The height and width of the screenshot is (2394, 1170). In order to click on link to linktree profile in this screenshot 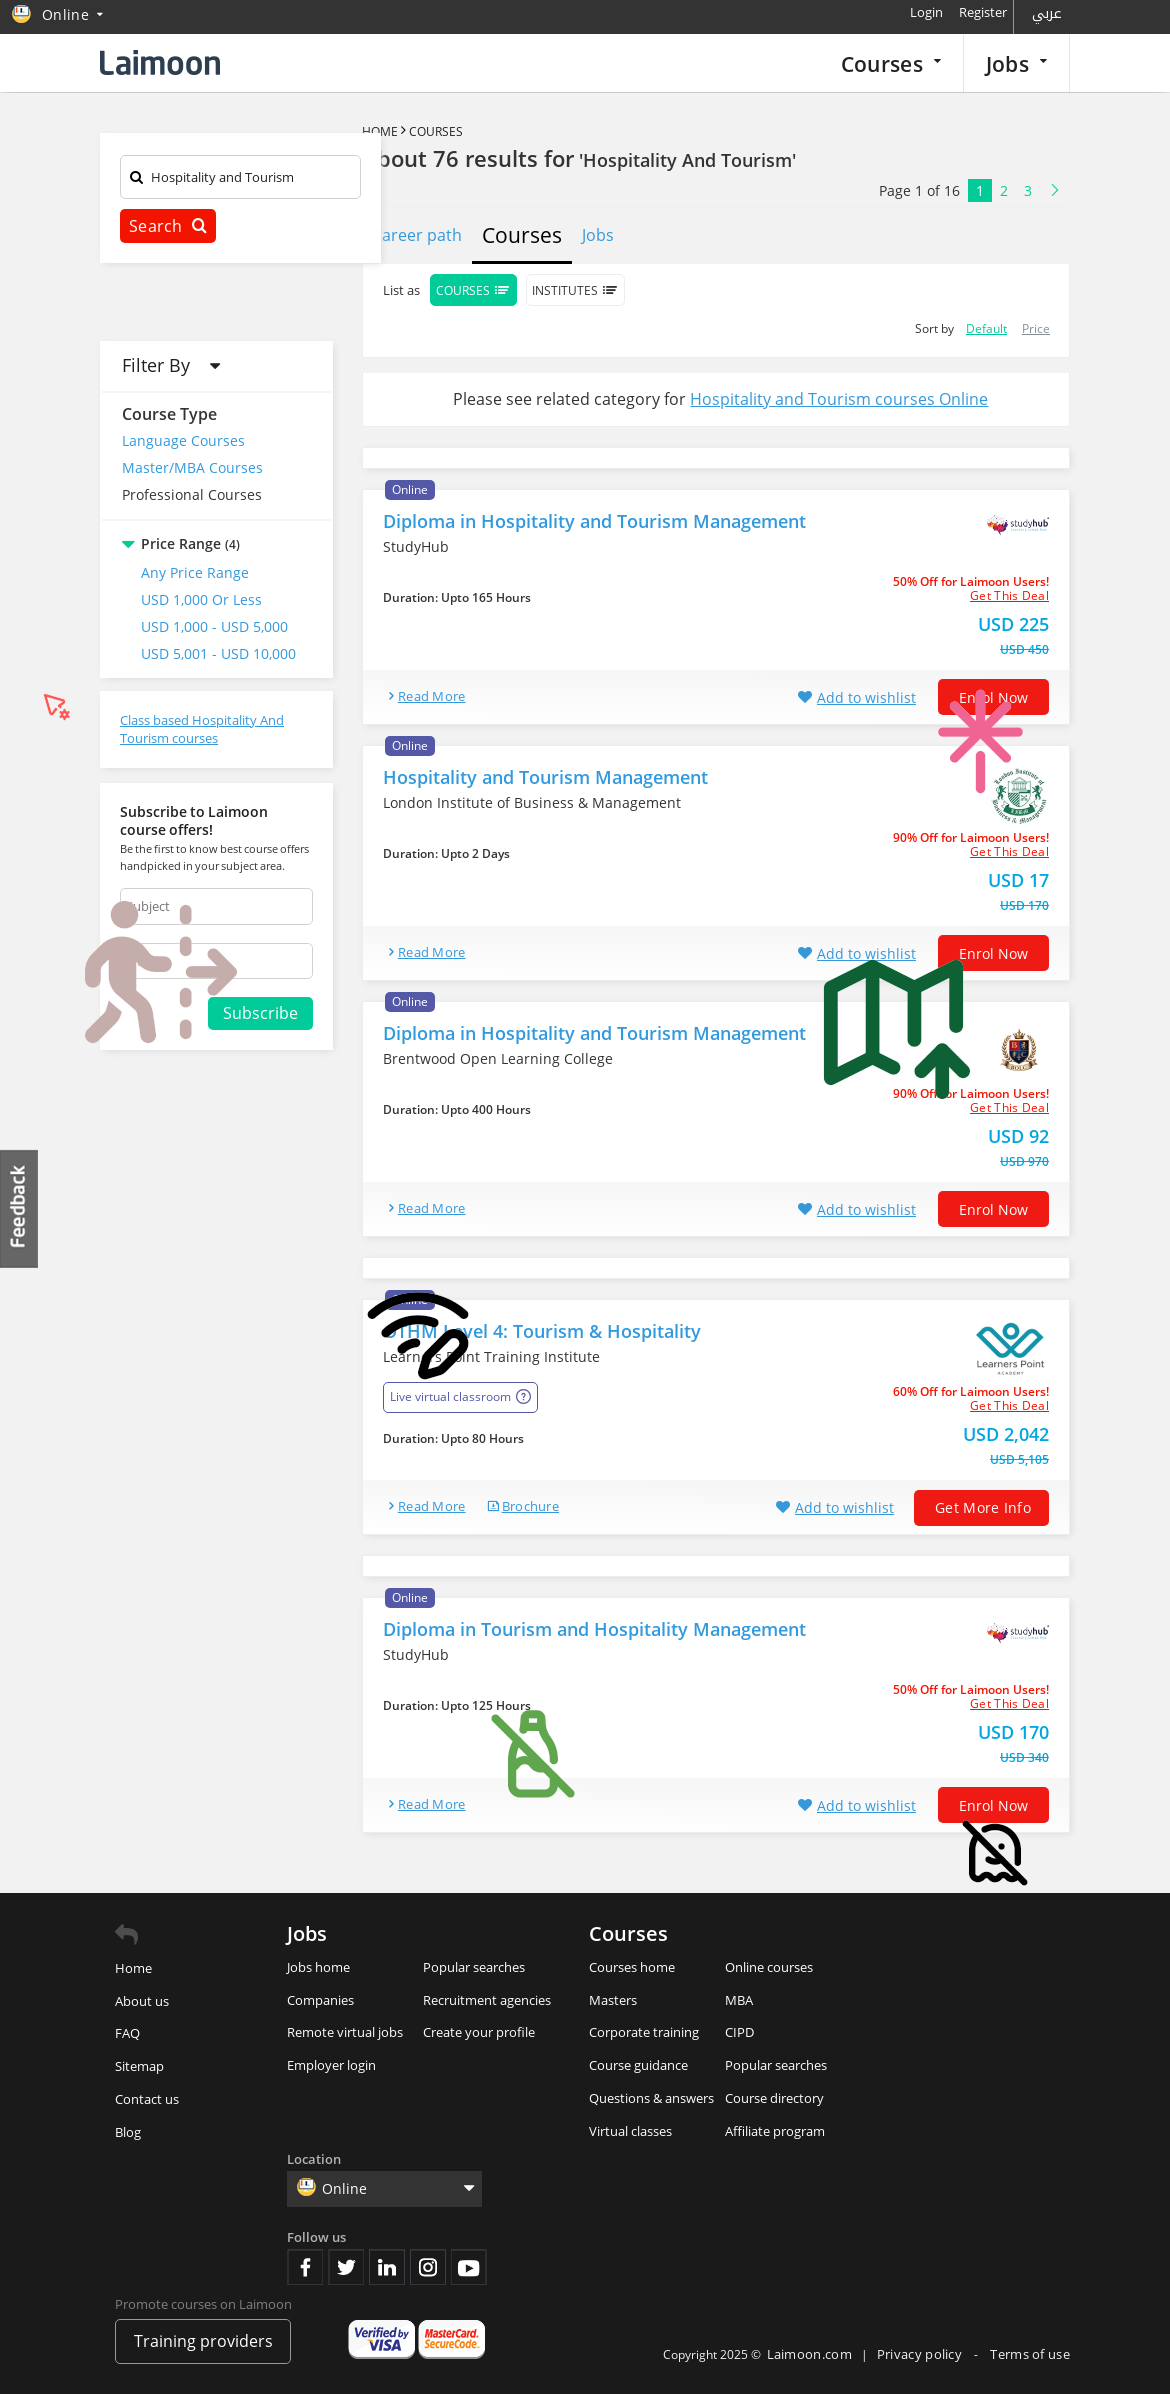, I will do `click(980, 741)`.